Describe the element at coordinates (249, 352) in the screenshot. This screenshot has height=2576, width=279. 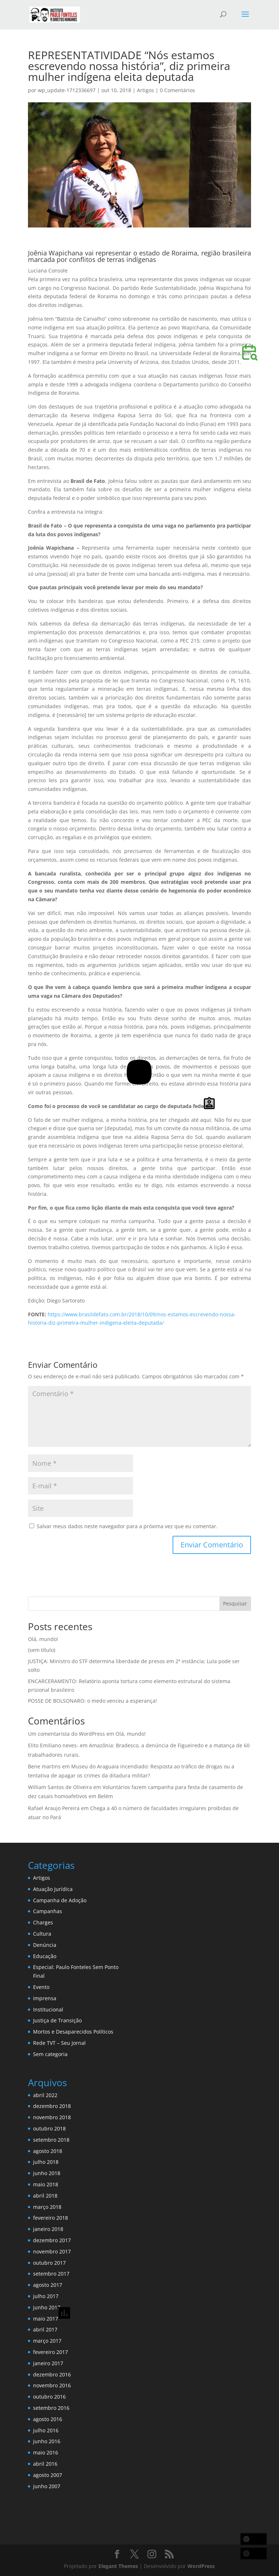
I see `search for events or dates in your calendar` at that location.